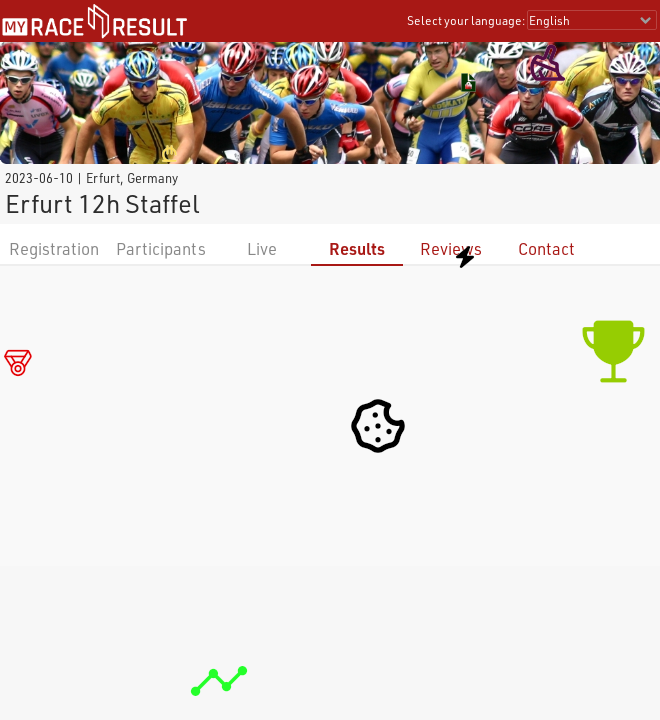 This screenshot has width=660, height=720. What do you see at coordinates (465, 257) in the screenshot?
I see `indicates quick actions or flash features` at bounding box center [465, 257].